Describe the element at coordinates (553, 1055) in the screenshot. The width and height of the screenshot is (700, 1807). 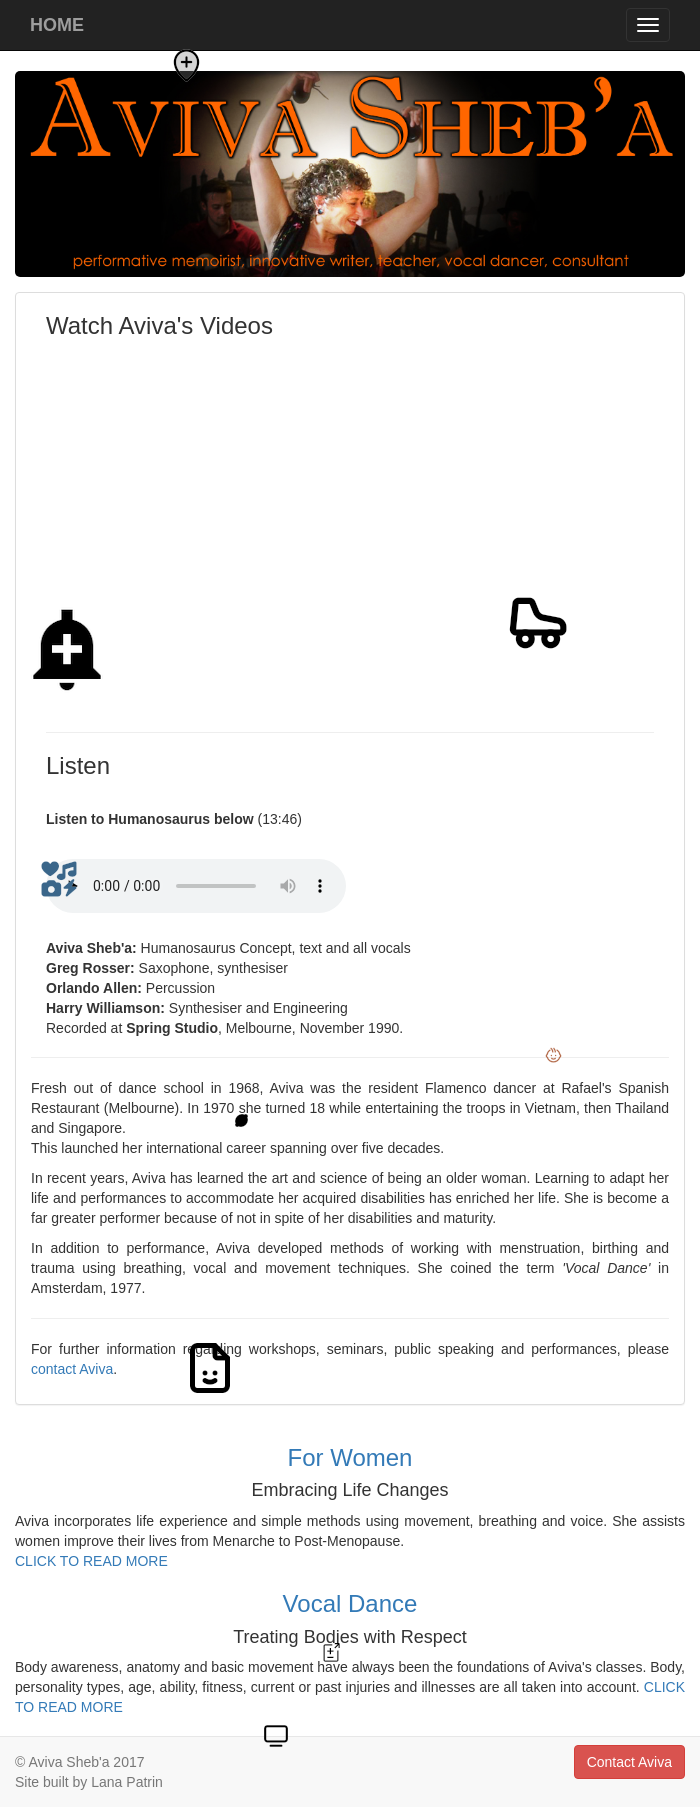
I see `select boy avatar or profile icon` at that location.